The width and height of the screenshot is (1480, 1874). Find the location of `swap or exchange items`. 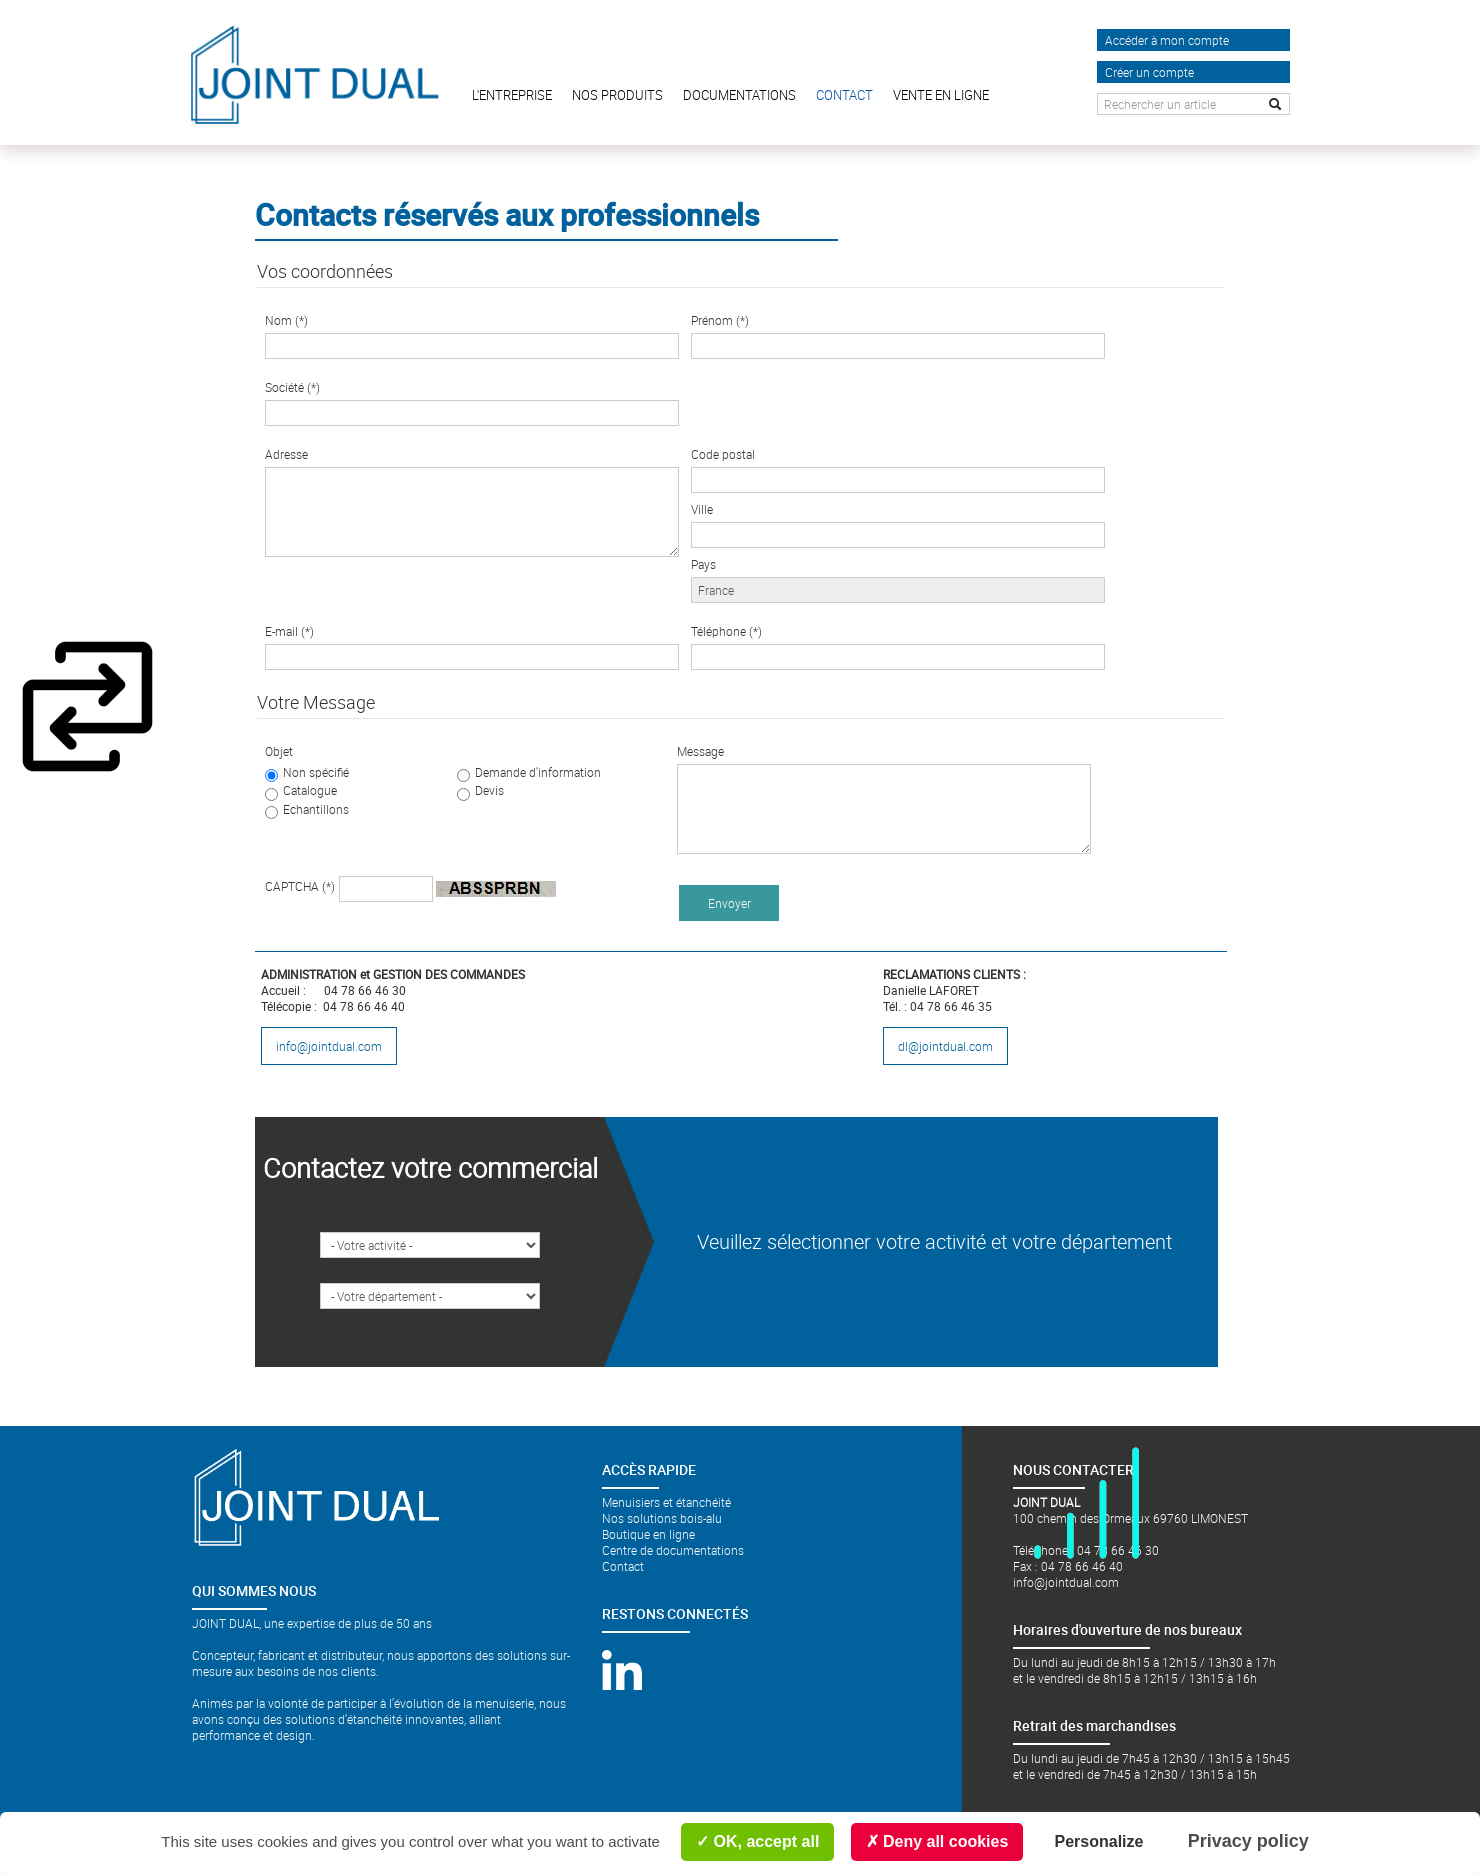

swap or exchange items is located at coordinates (87, 706).